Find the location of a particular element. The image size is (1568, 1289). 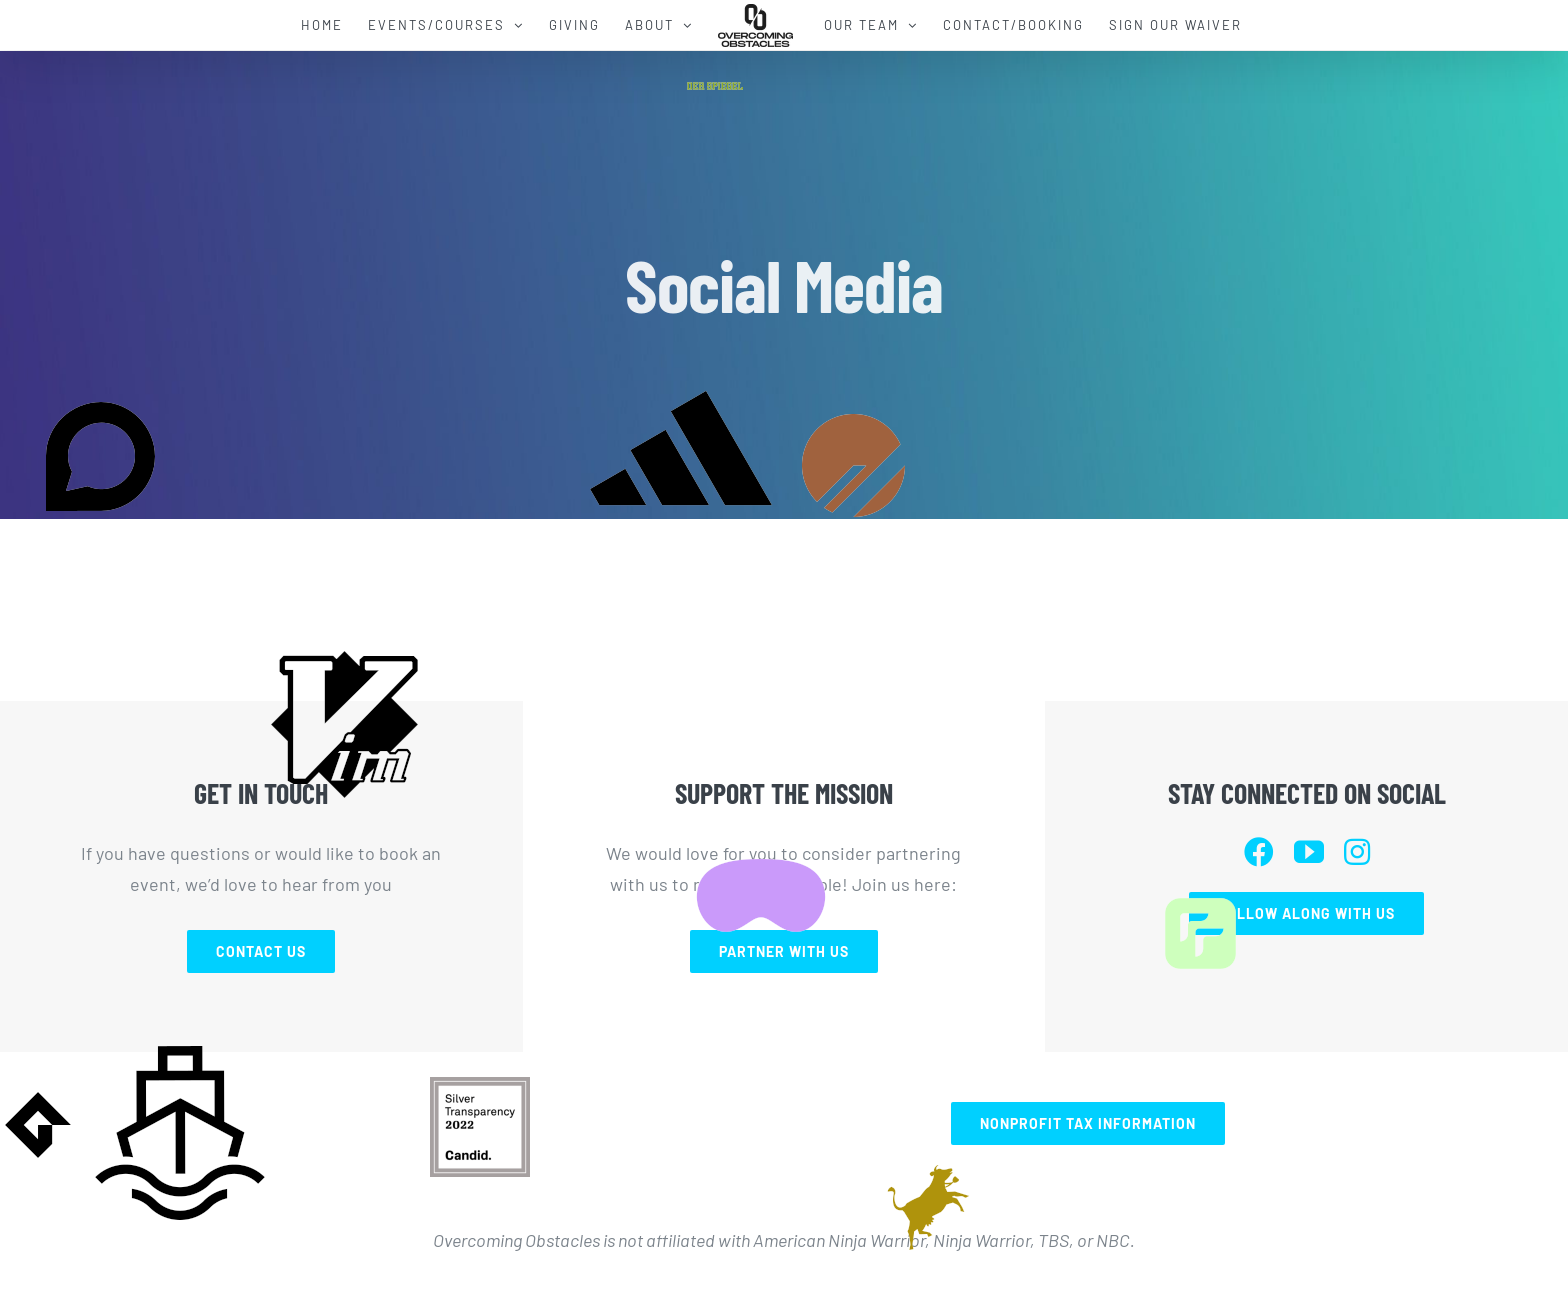

red river brand logo is located at coordinates (1200, 933).